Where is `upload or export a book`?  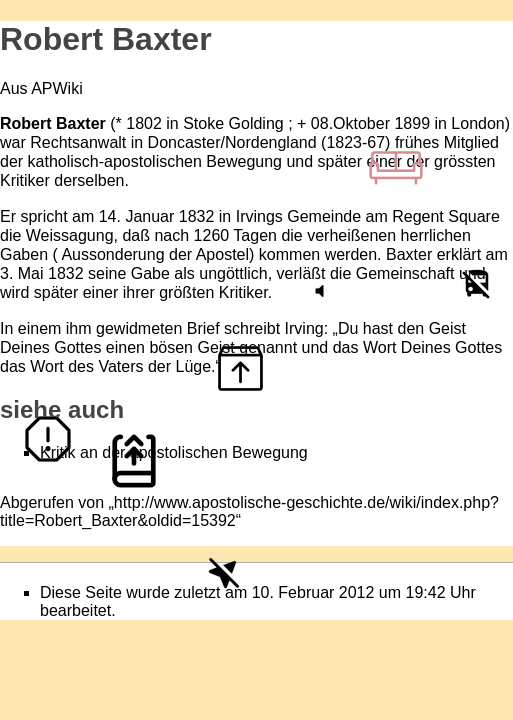 upload or export a book is located at coordinates (134, 461).